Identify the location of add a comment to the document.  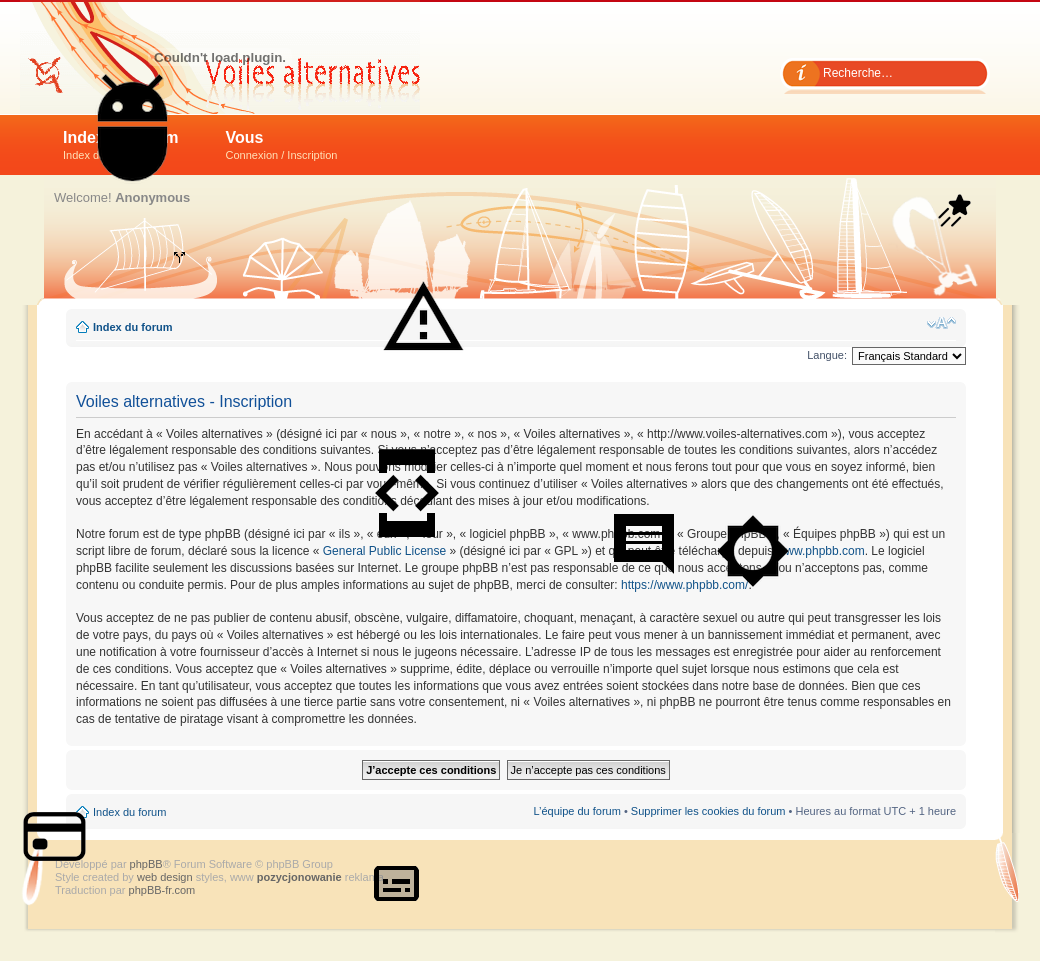
(644, 544).